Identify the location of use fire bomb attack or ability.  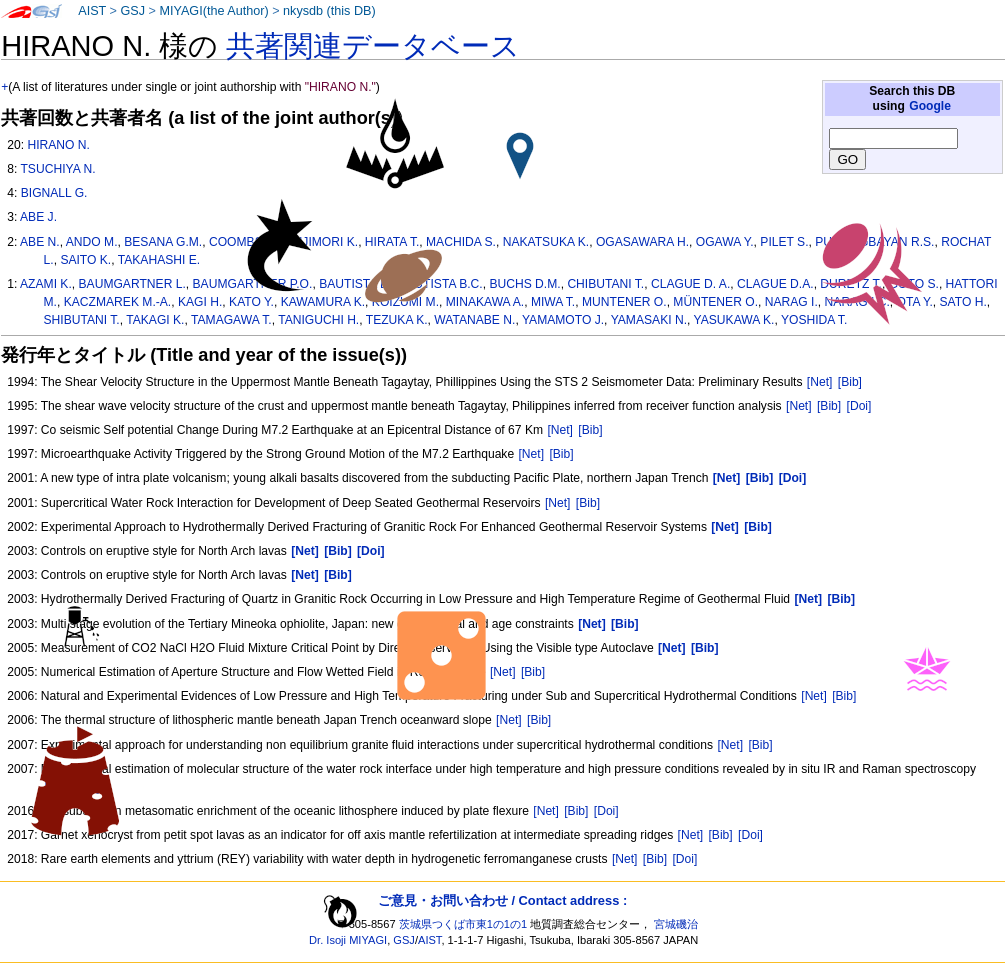
(340, 911).